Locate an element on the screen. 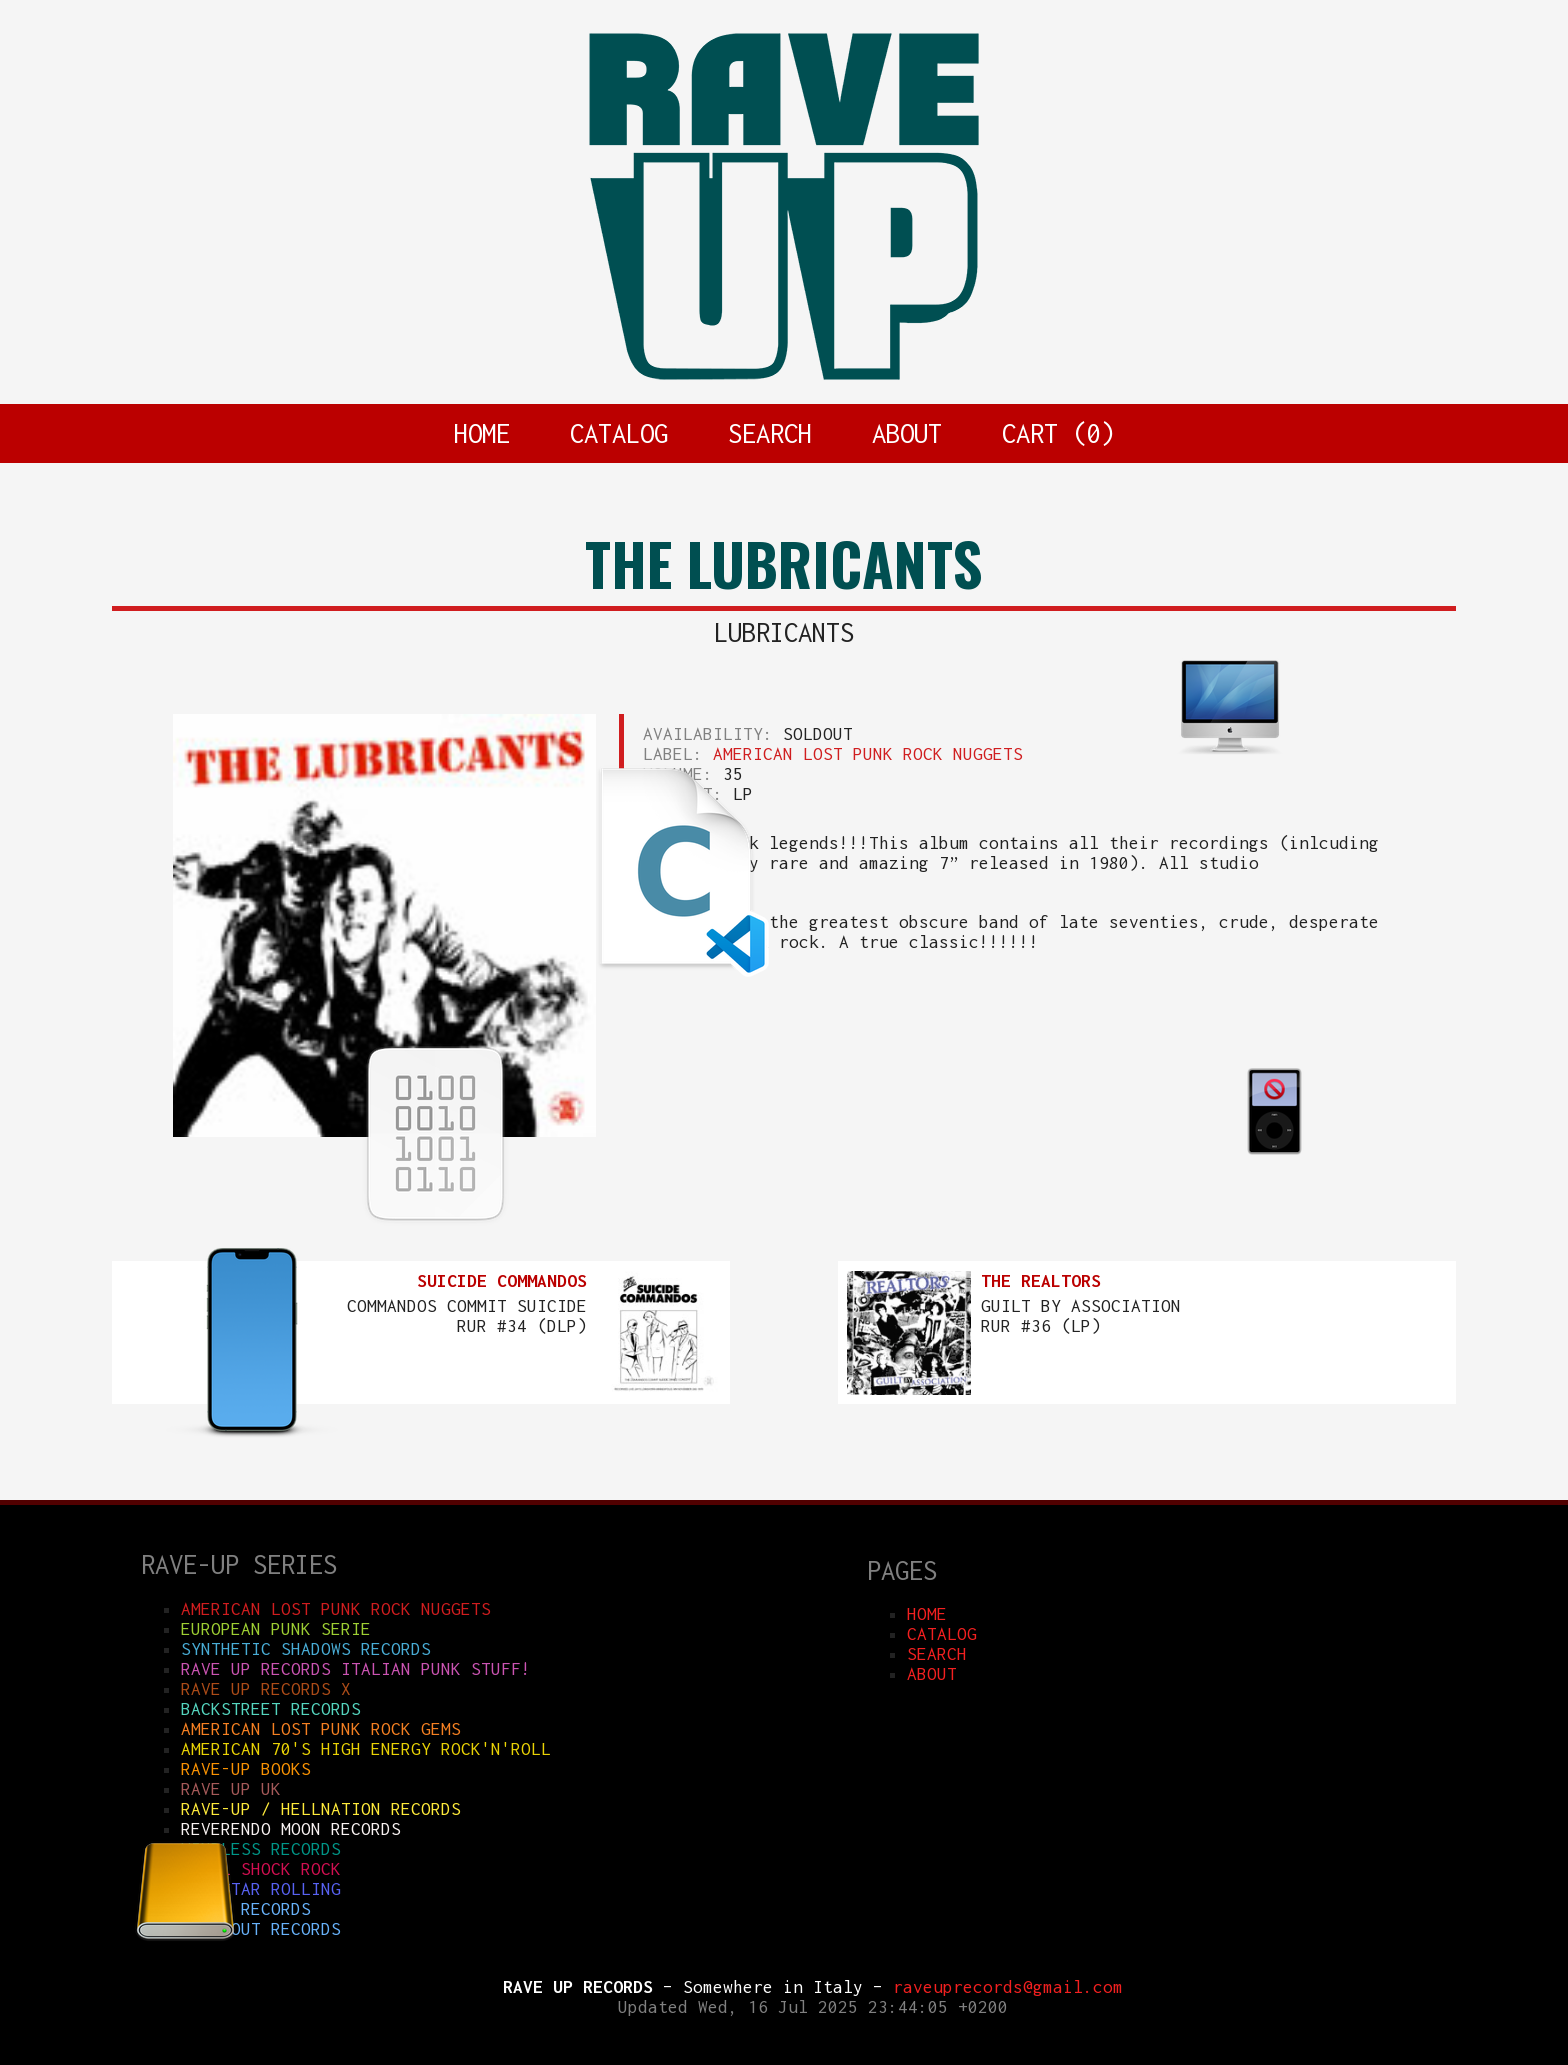 Image resolution: width=1568 pixels, height=2065 pixels. iPhone 13 Pro device icon is located at coordinates (252, 1343).